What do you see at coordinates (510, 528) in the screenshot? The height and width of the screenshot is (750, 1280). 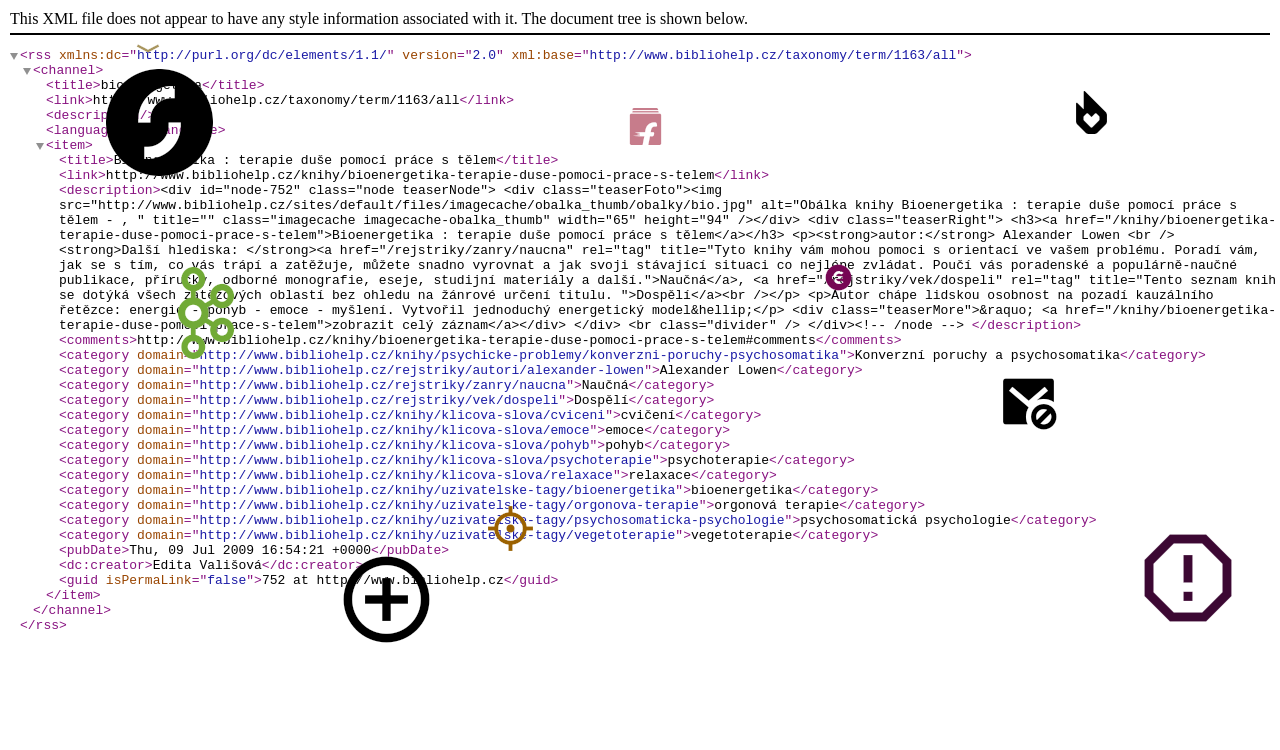 I see `focus on a specific area or element` at bounding box center [510, 528].